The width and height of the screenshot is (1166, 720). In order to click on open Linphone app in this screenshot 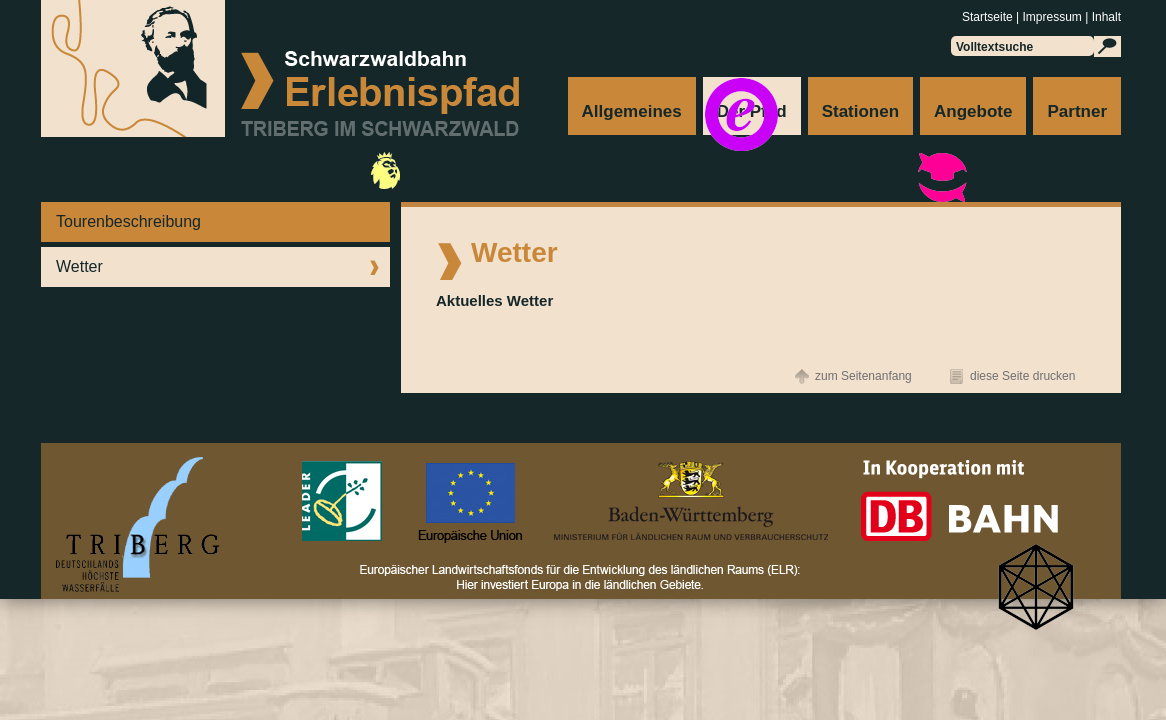, I will do `click(942, 177)`.